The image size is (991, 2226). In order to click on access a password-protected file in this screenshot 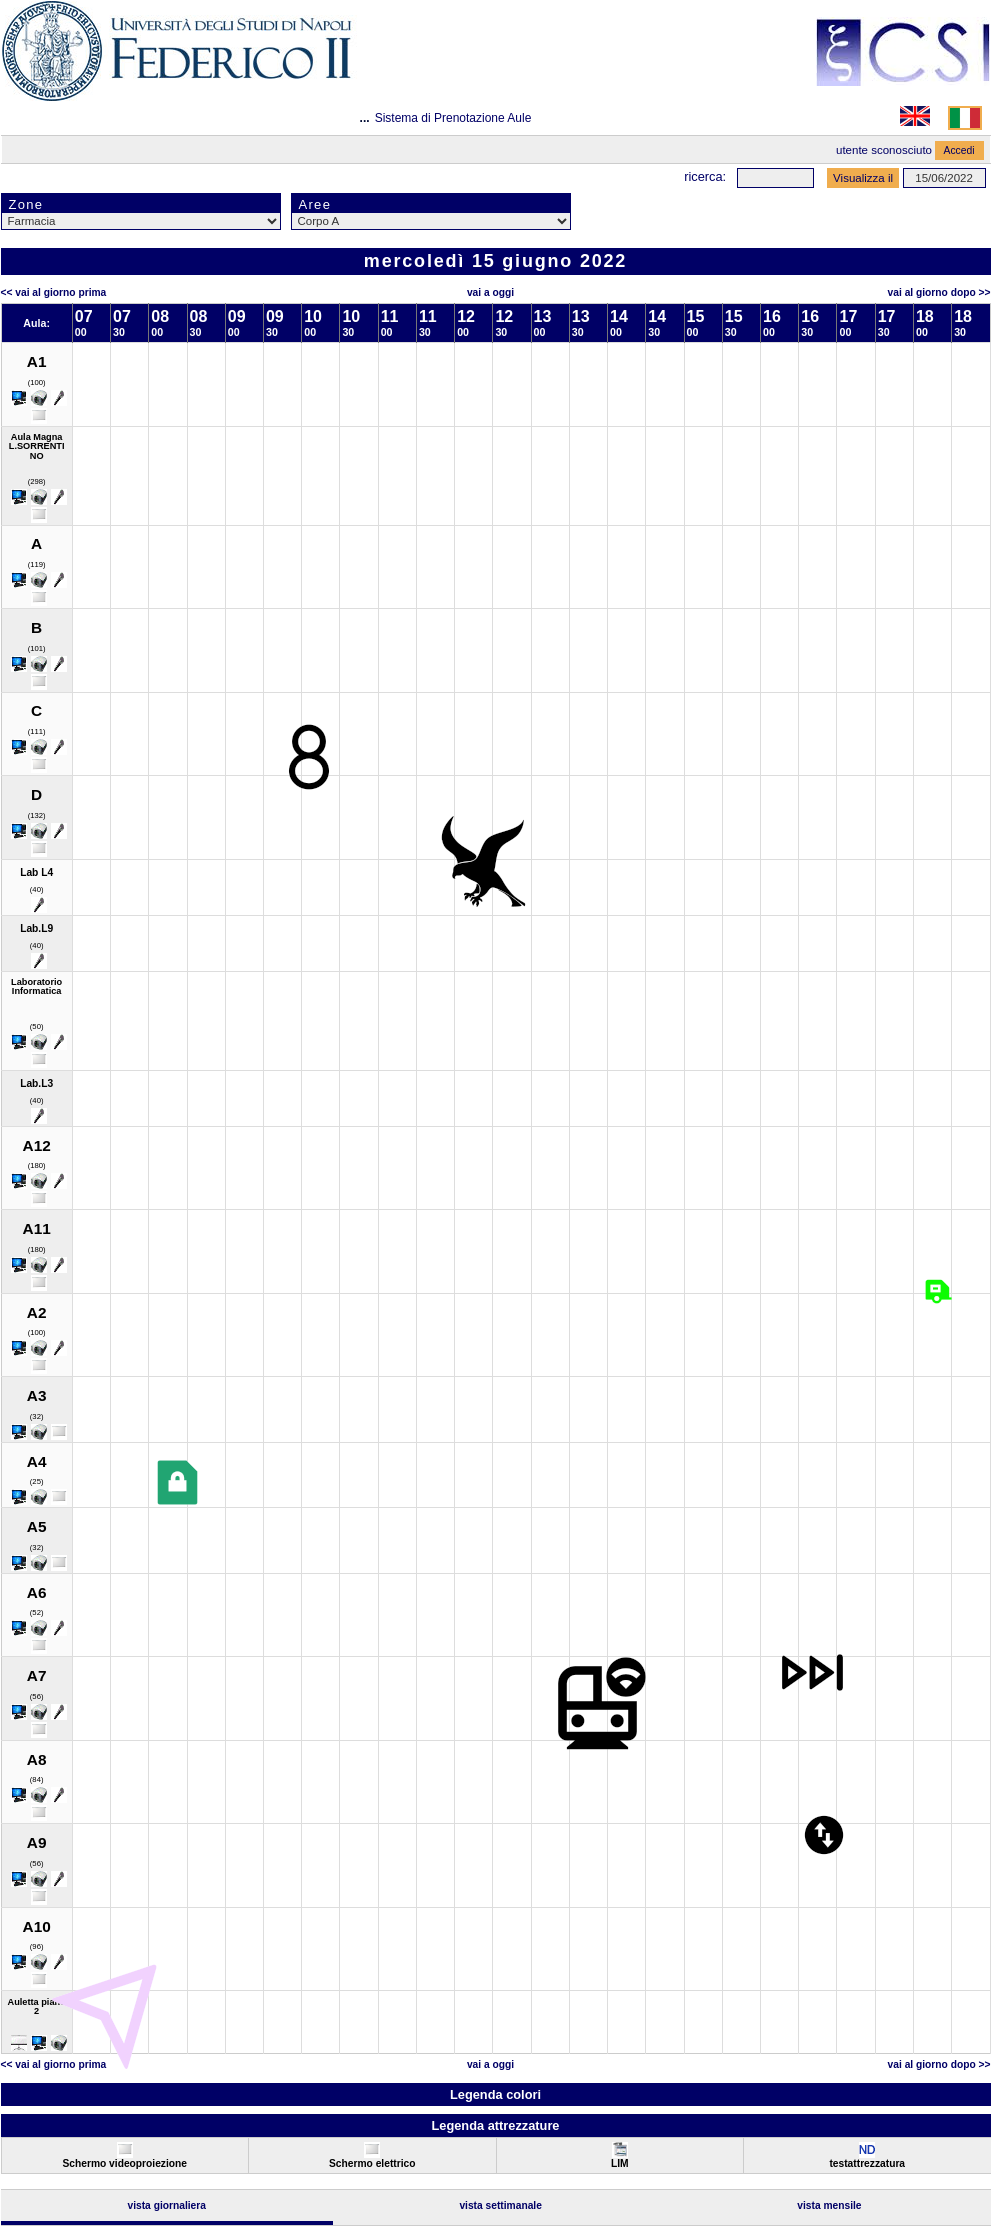, I will do `click(177, 1482)`.